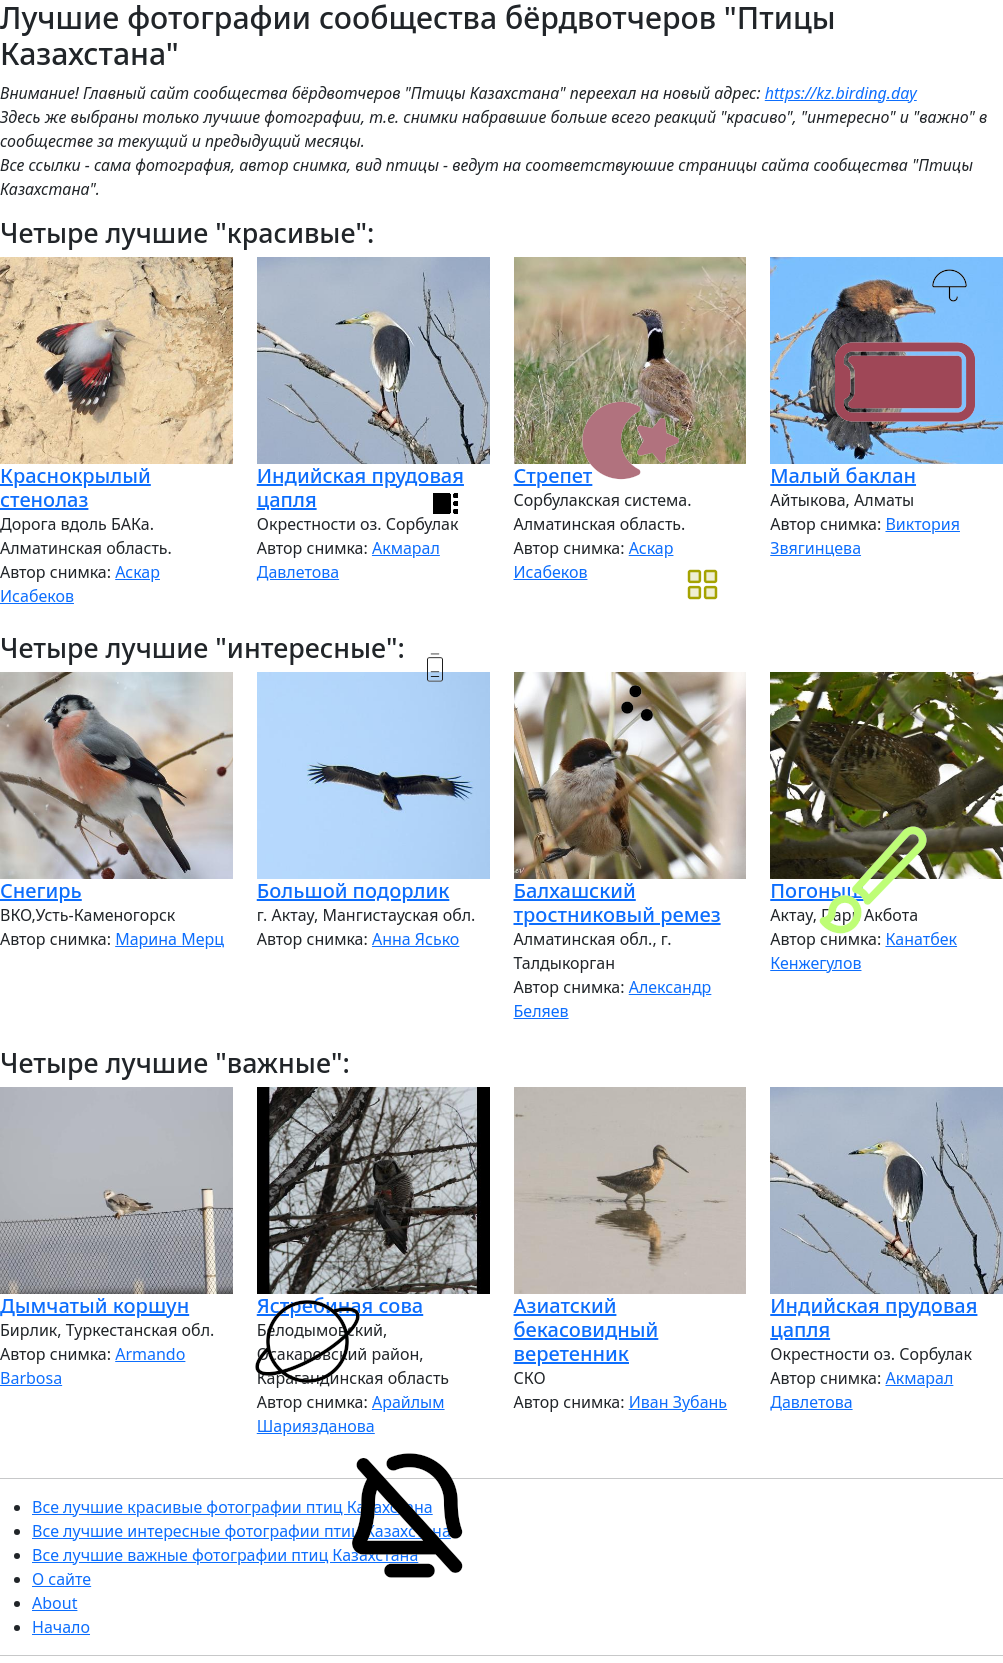  What do you see at coordinates (435, 668) in the screenshot?
I see `battery at medium charge level` at bounding box center [435, 668].